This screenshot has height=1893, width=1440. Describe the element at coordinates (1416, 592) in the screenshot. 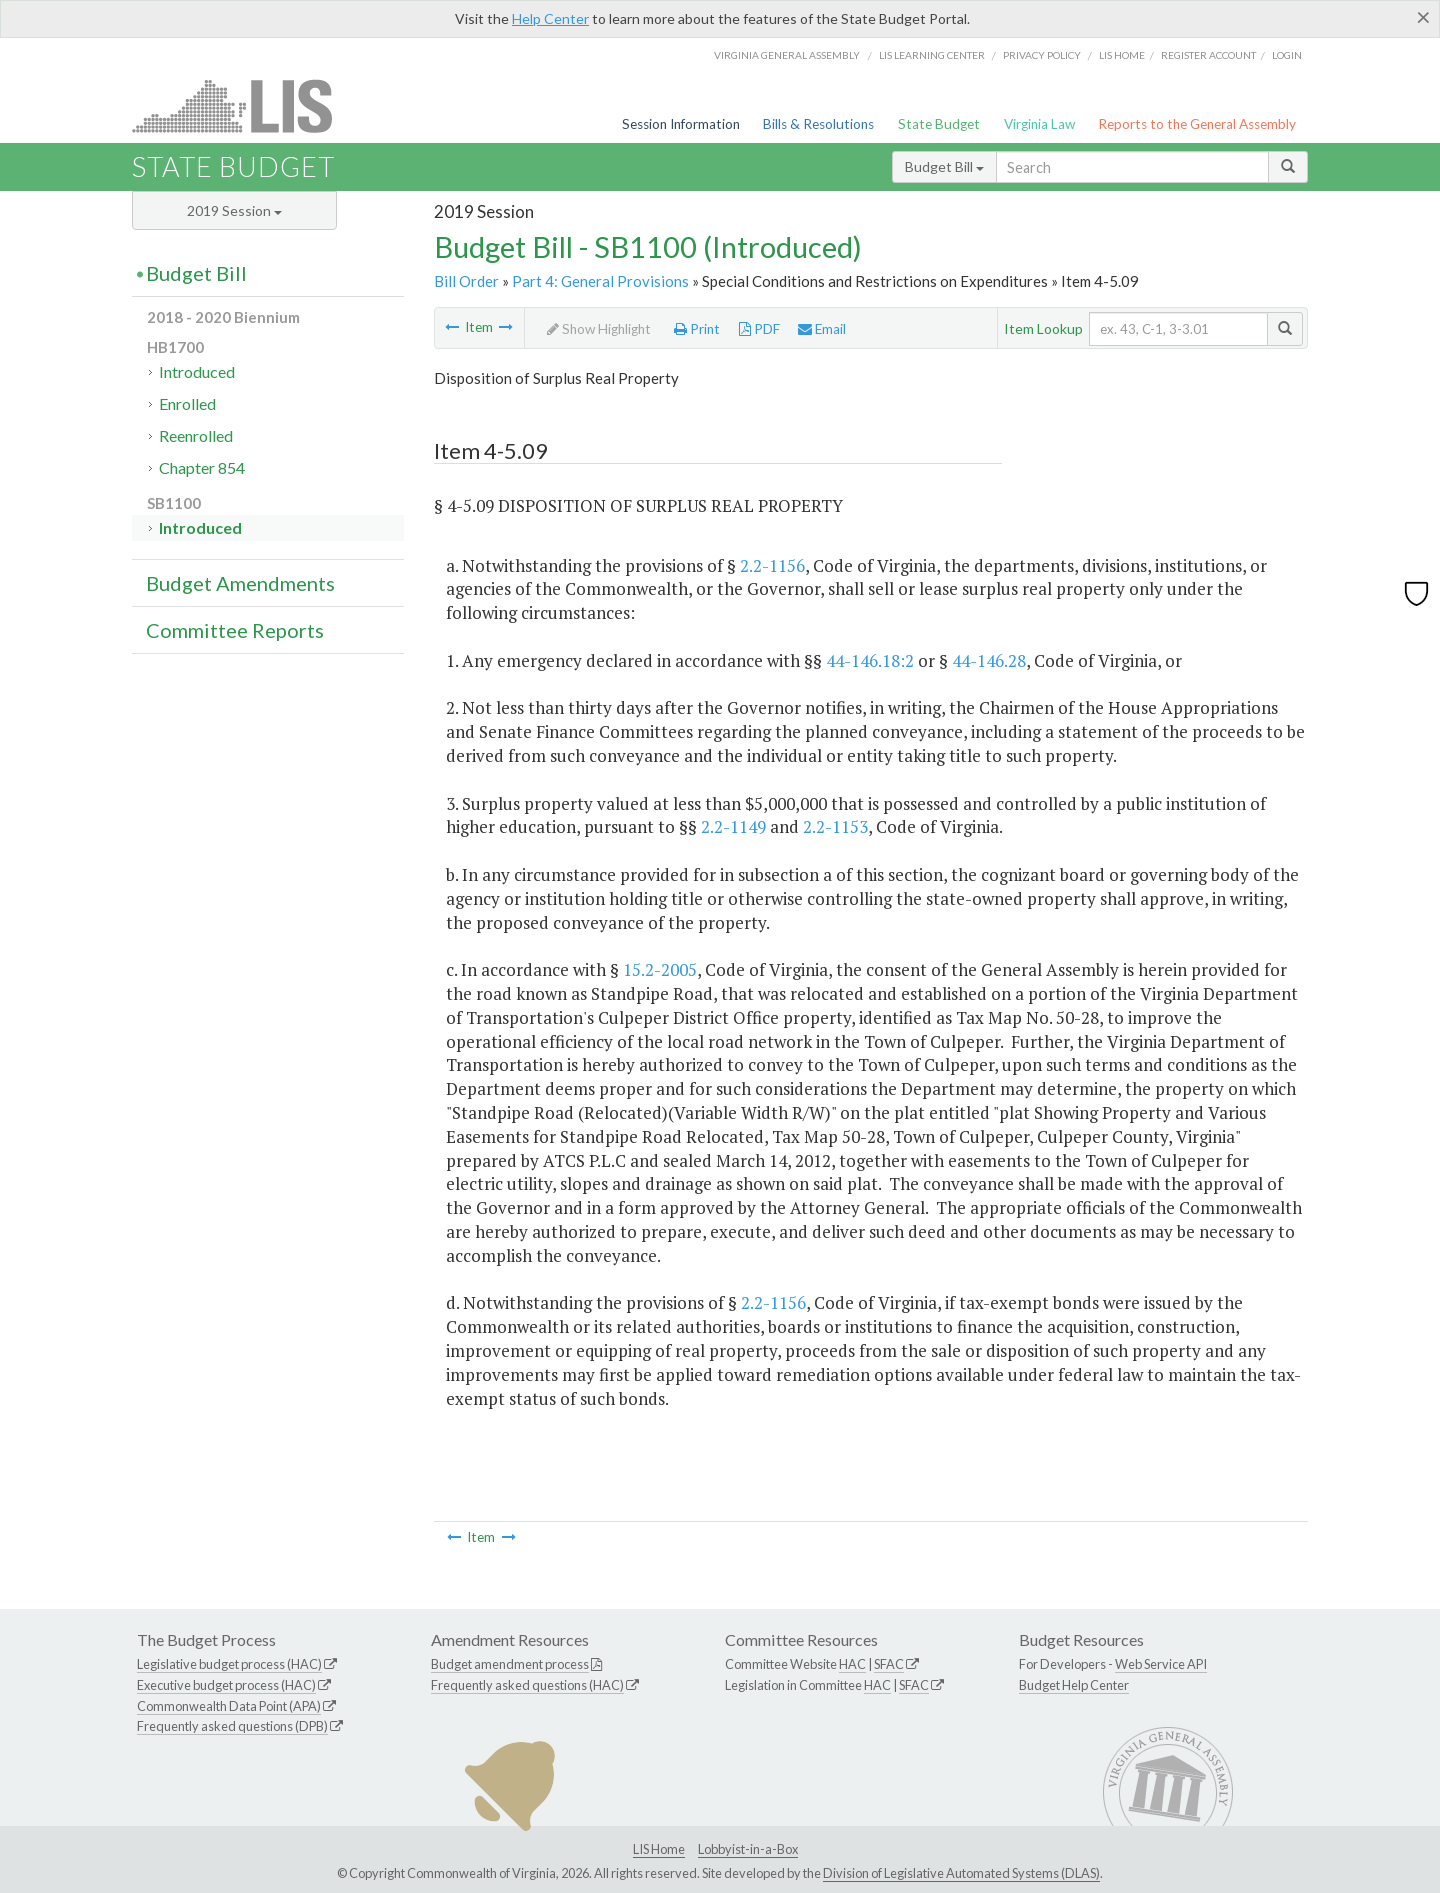

I see `access security settings` at that location.